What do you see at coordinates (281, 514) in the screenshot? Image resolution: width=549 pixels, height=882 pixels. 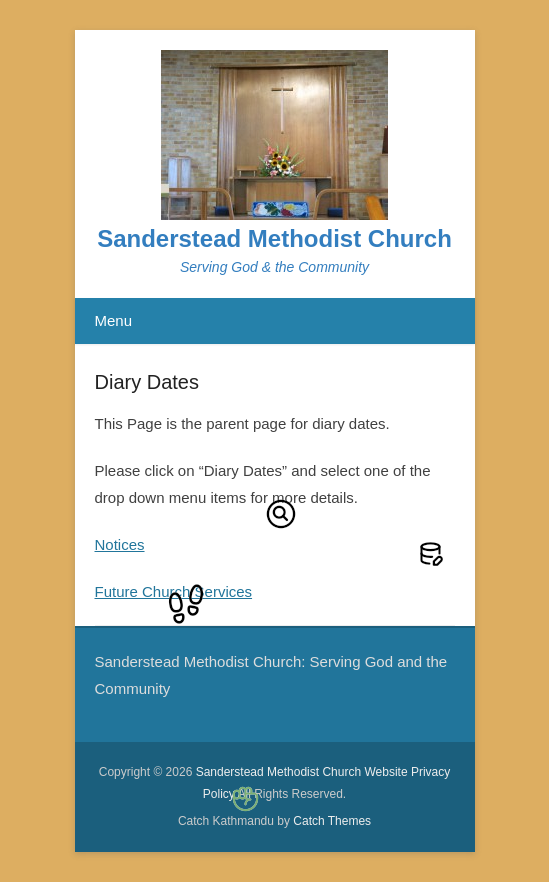 I see `tap to search` at bounding box center [281, 514].